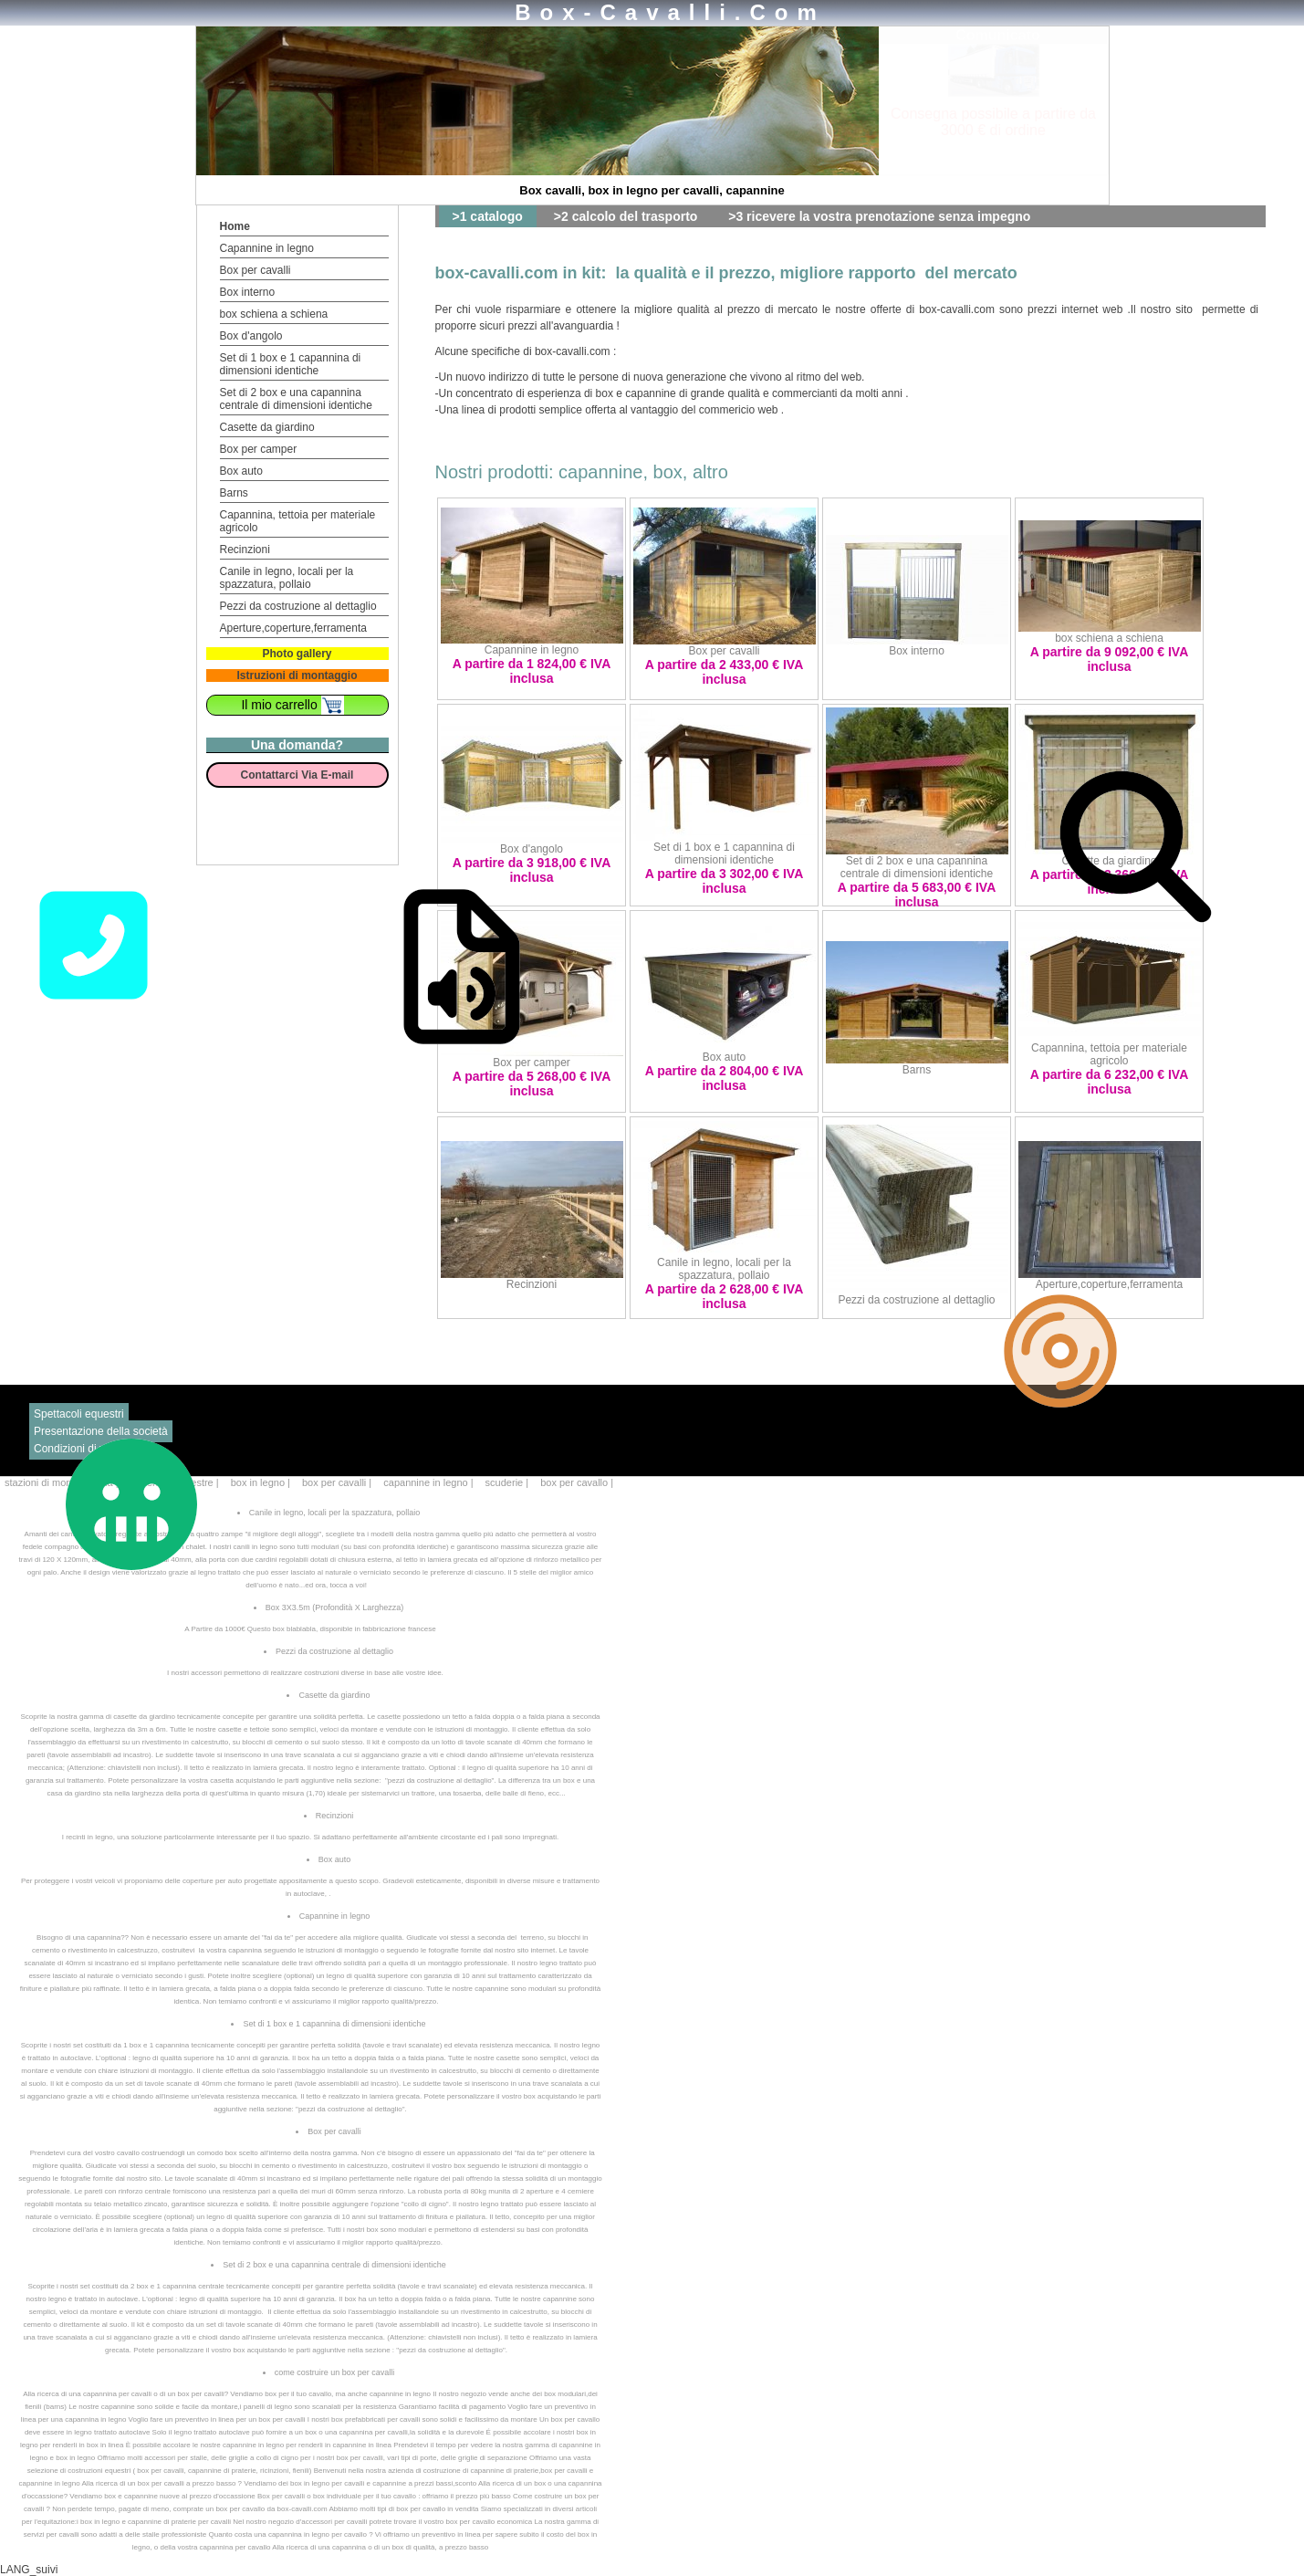  What do you see at coordinates (131, 1504) in the screenshot?
I see `indicates an awkward or uncomfortable situation` at bounding box center [131, 1504].